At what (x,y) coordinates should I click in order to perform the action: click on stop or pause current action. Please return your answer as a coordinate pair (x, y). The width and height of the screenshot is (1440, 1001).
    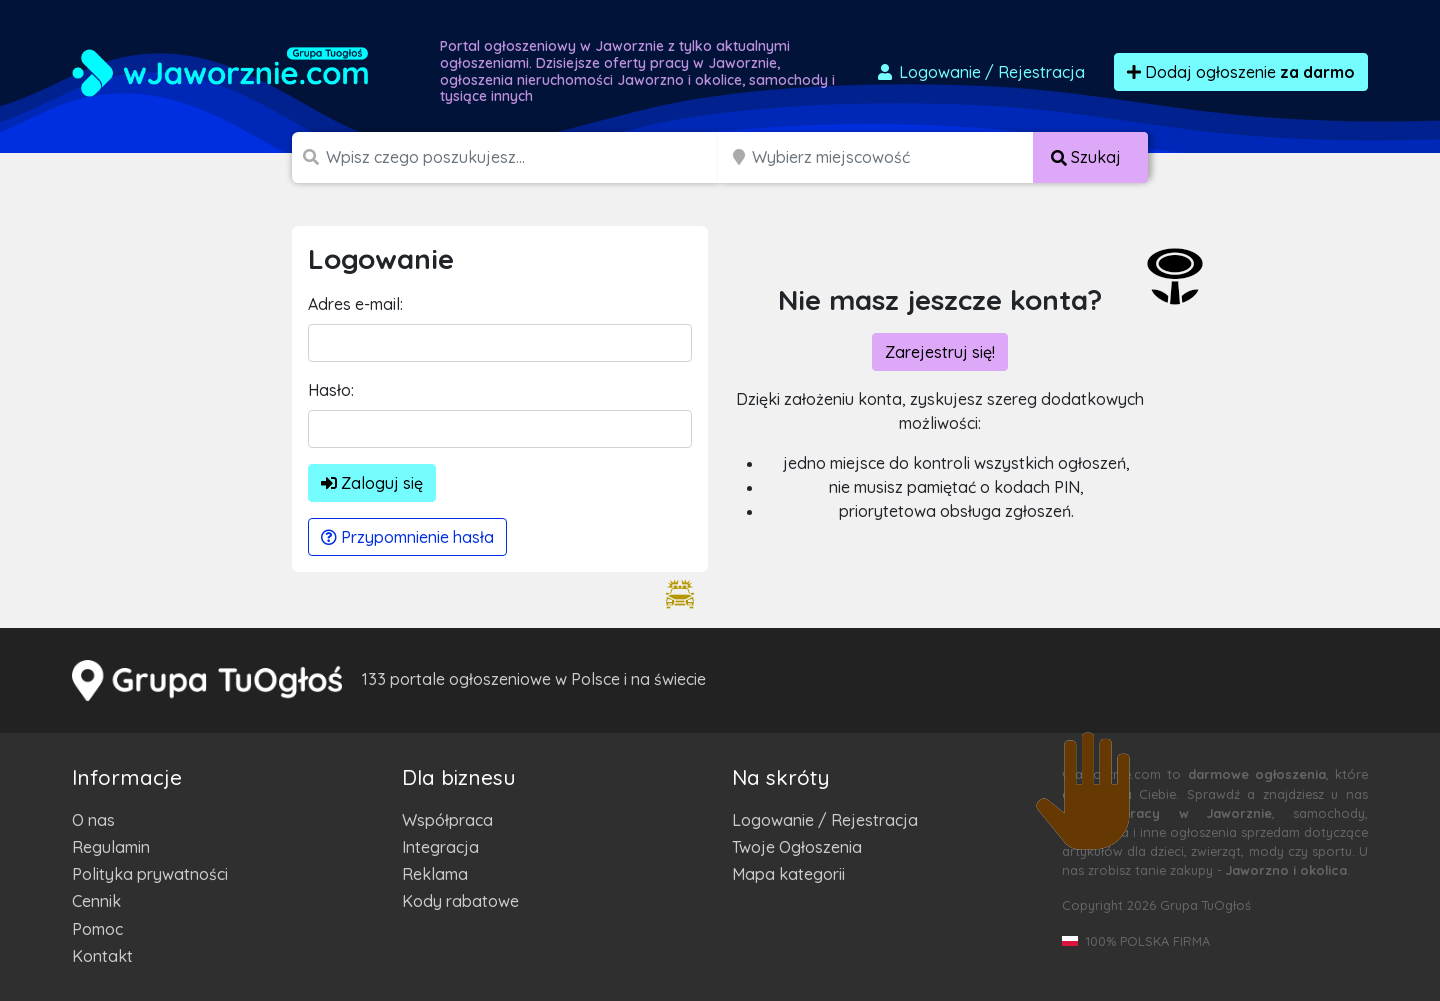
    Looking at the image, I should click on (1083, 791).